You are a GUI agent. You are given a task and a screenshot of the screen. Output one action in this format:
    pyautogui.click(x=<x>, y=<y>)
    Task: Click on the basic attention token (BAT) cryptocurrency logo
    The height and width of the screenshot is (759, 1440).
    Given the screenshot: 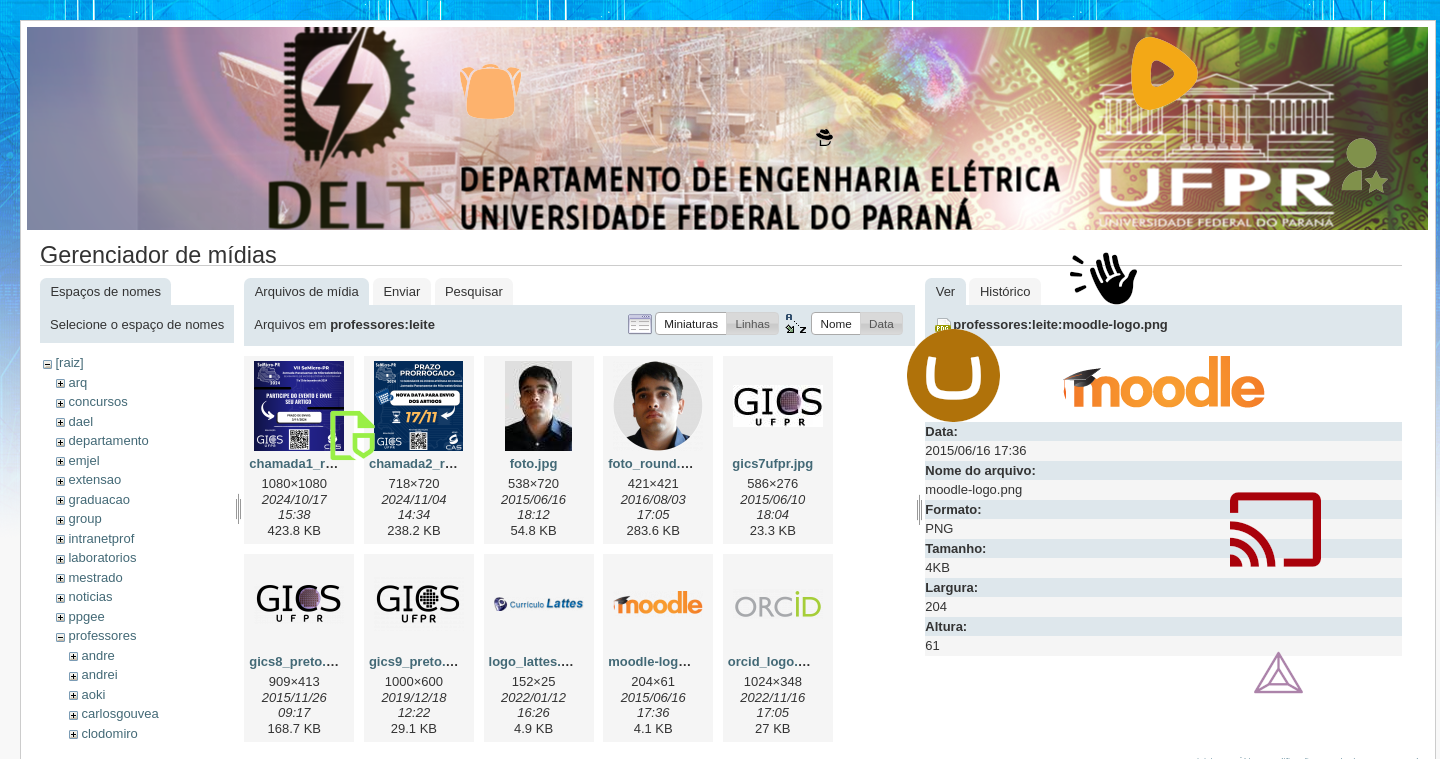 What is the action you would take?
    pyautogui.click(x=1278, y=672)
    